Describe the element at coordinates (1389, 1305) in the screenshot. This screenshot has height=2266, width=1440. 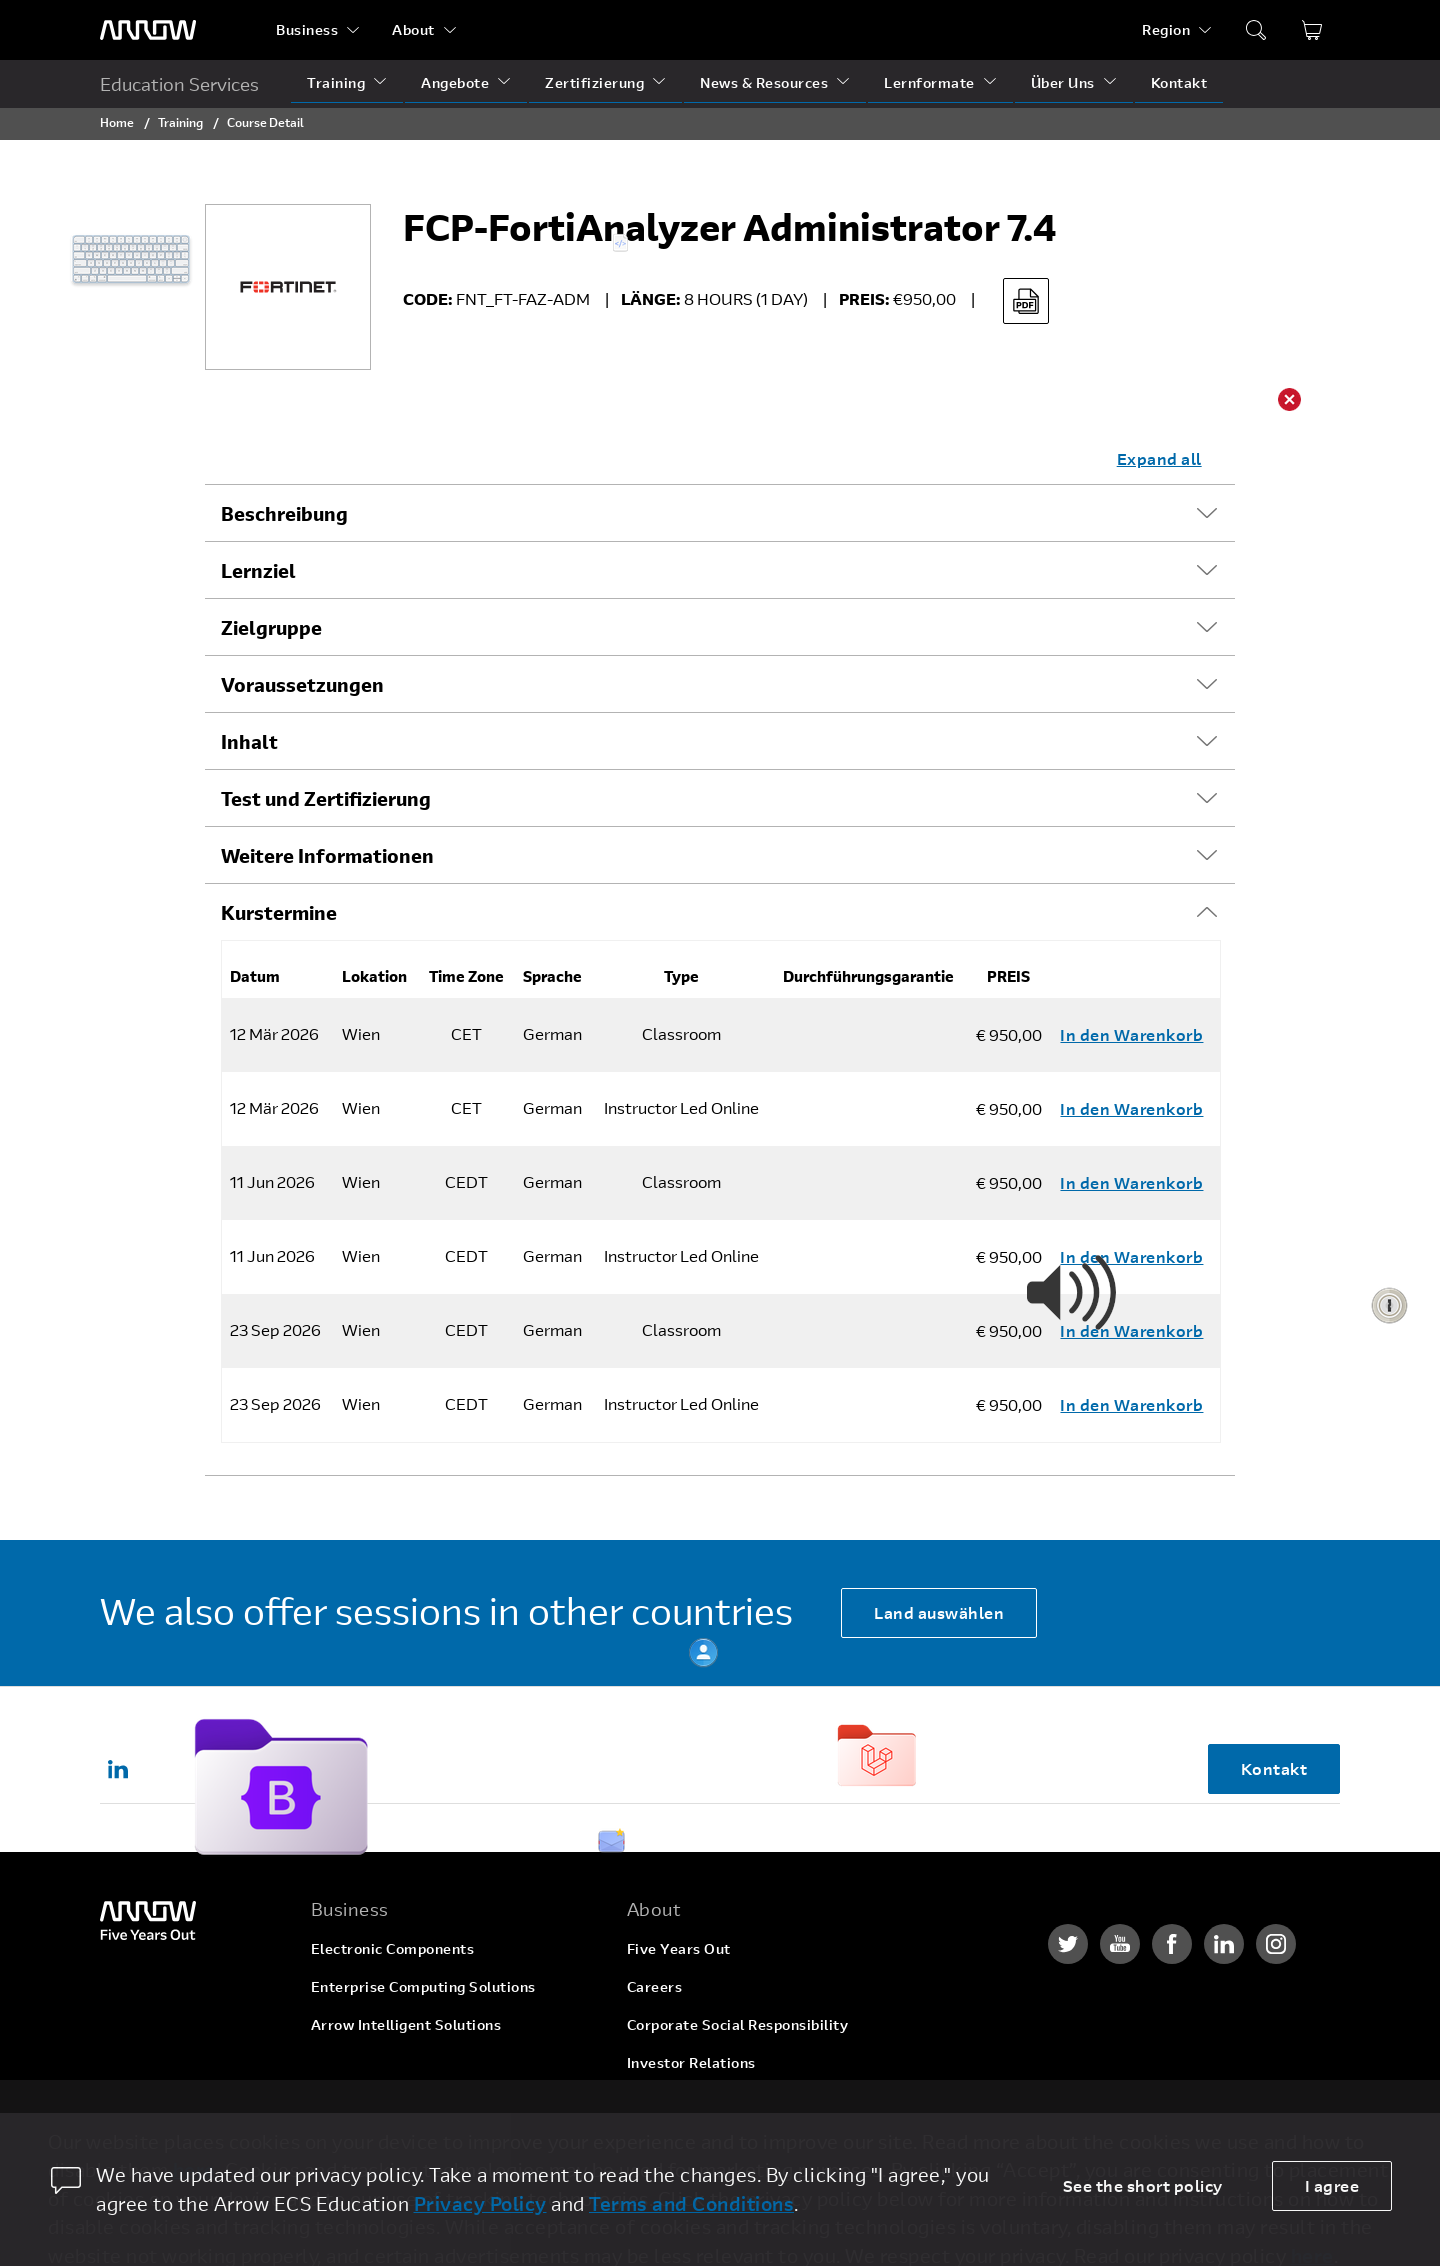
I see `open passwords and keys manager` at that location.